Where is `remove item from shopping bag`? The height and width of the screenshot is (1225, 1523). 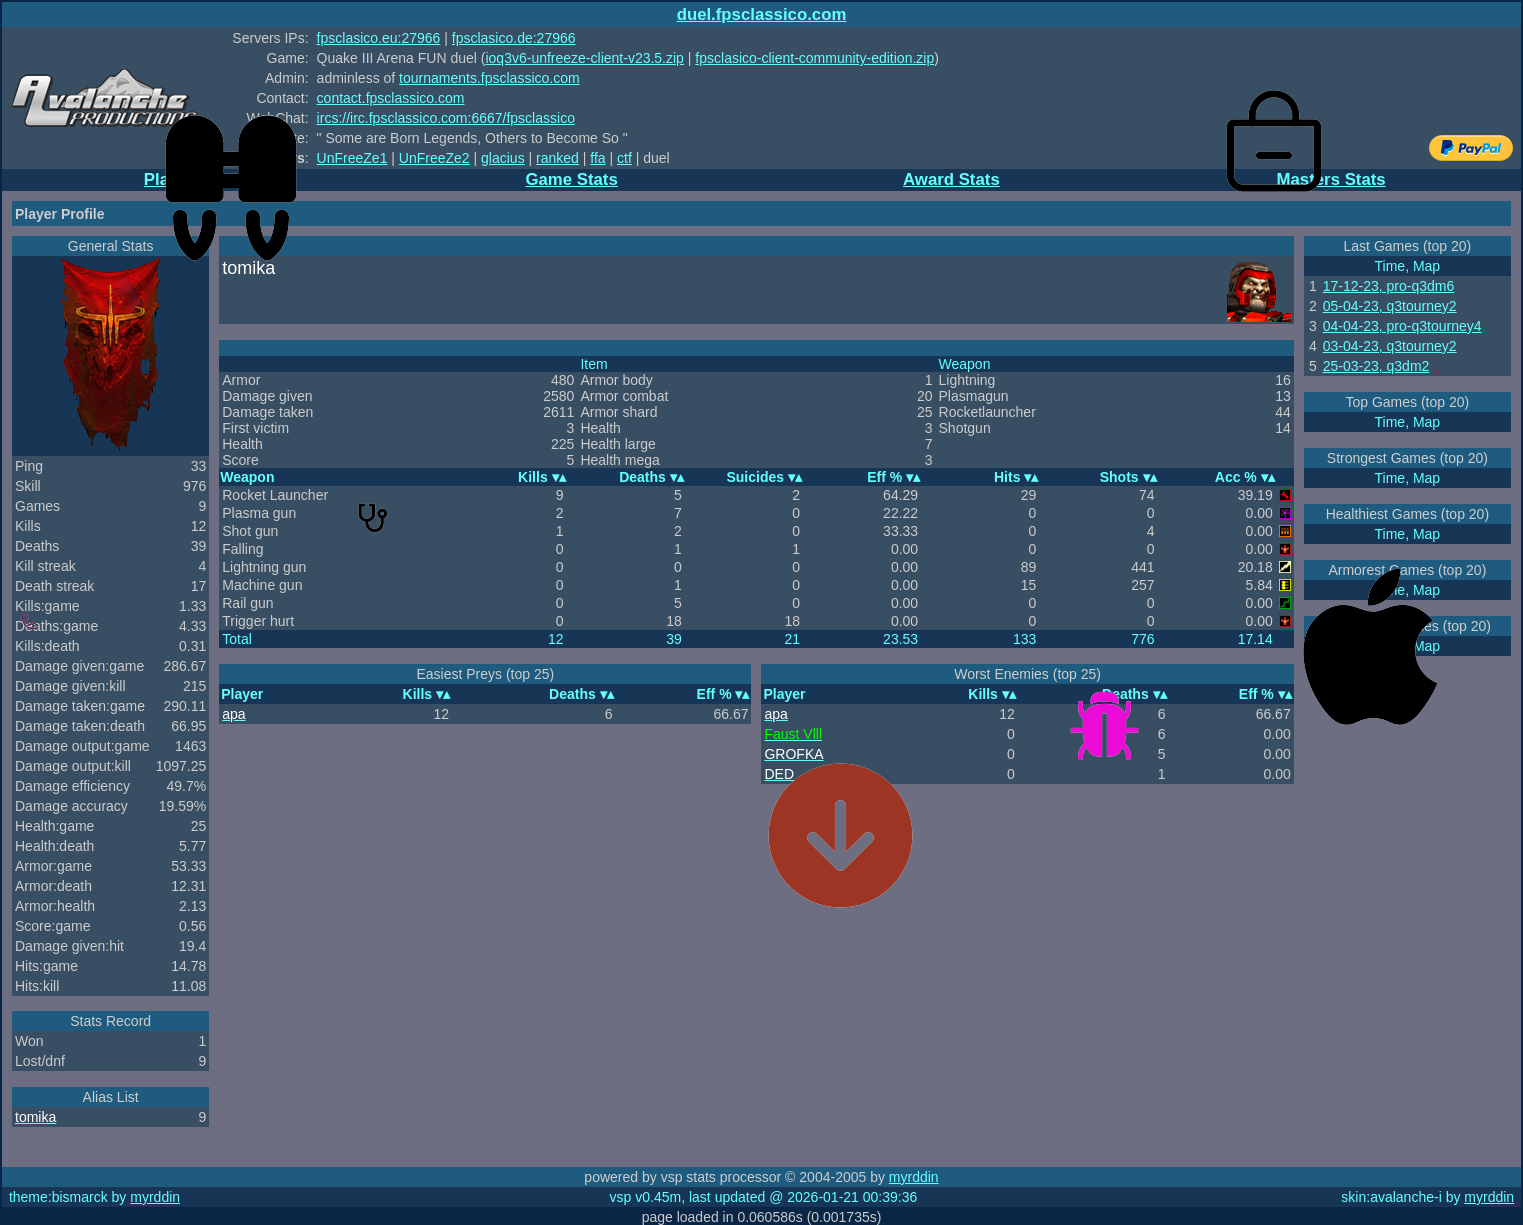 remove item from shopping bag is located at coordinates (1274, 141).